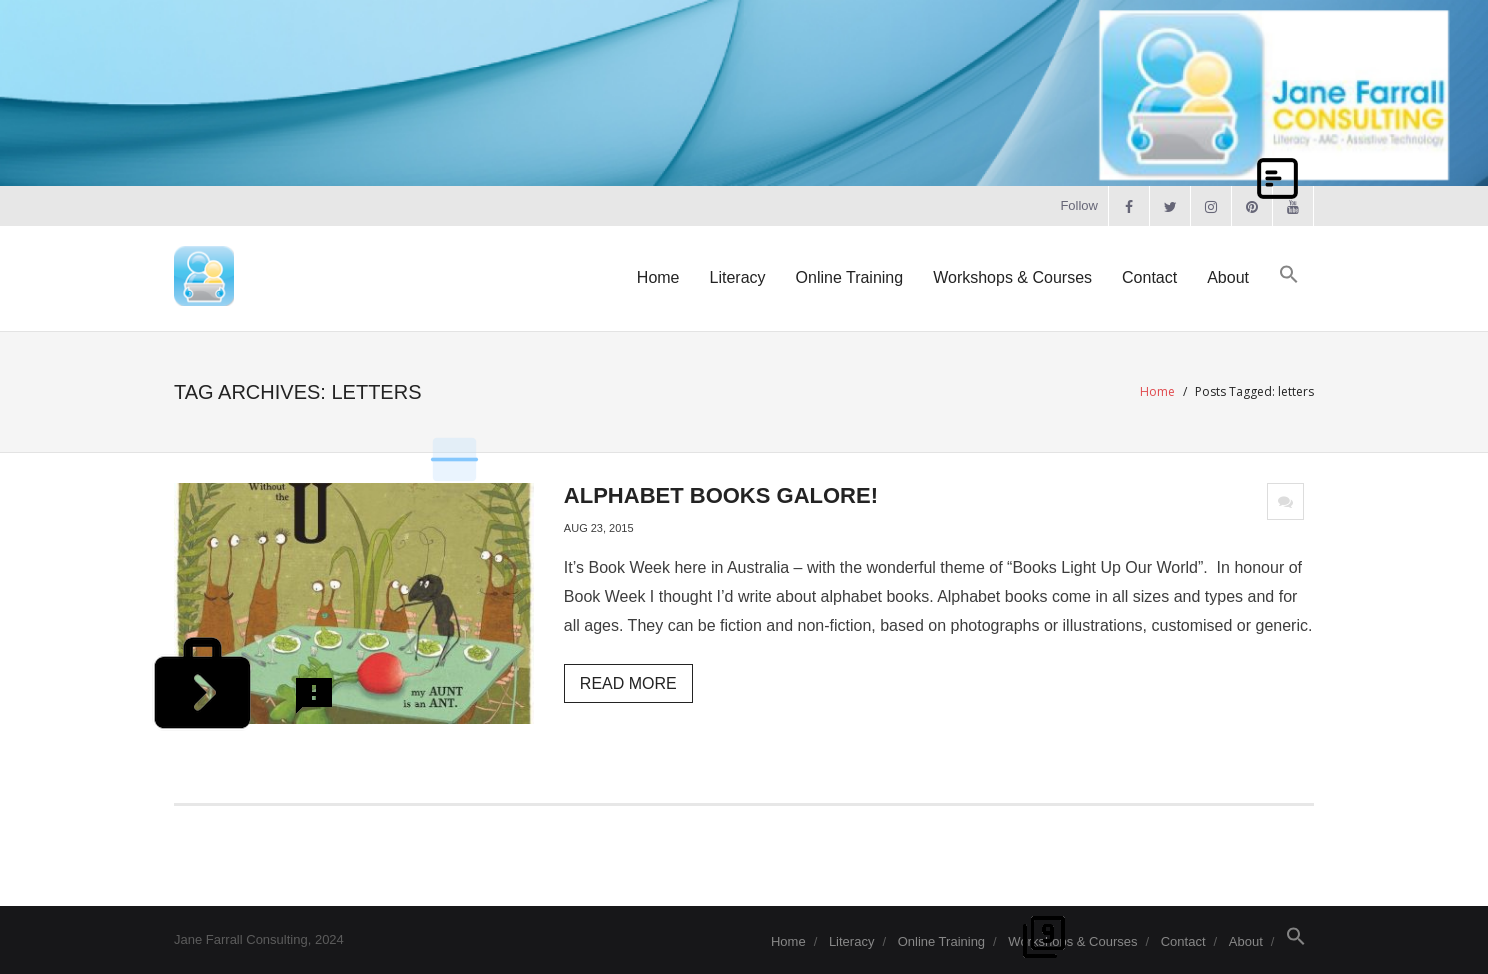 The image size is (1488, 974). I want to click on indicates 9 items or layers stacked, so click(1044, 937).